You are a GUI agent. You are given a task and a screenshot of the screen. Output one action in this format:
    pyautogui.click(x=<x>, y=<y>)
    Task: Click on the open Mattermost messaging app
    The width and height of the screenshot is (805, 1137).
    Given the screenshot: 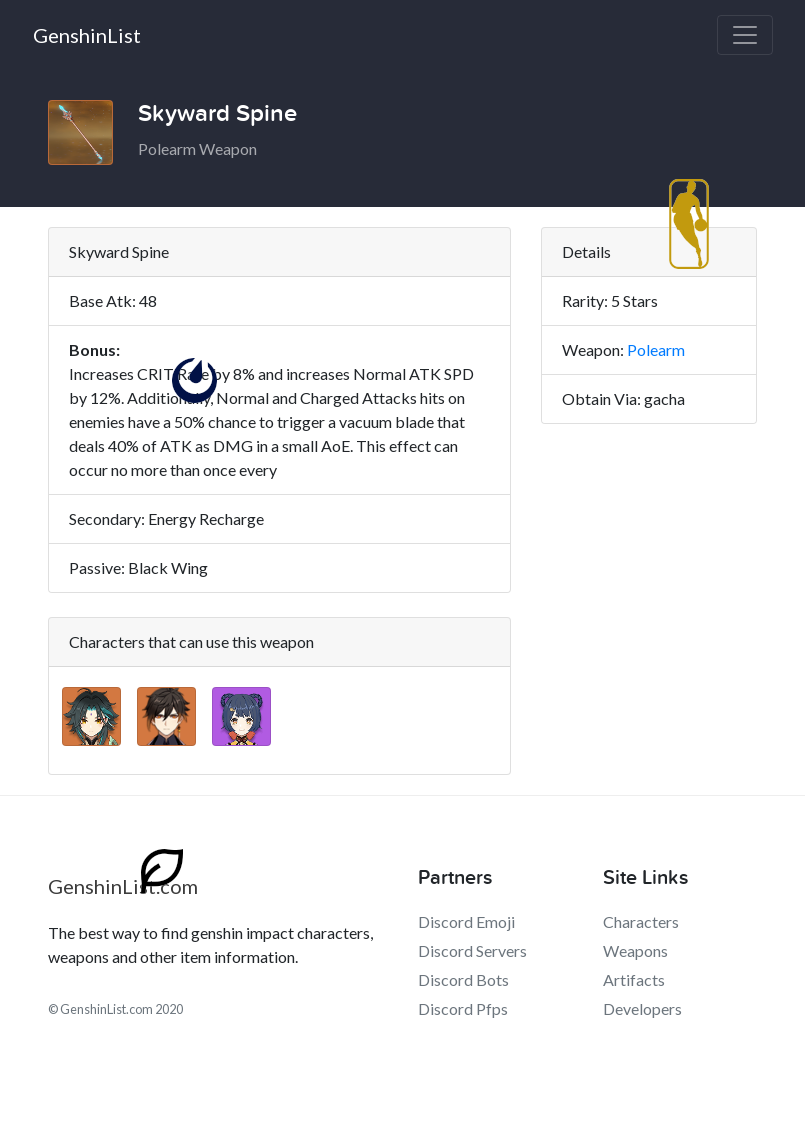 What is the action you would take?
    pyautogui.click(x=194, y=380)
    